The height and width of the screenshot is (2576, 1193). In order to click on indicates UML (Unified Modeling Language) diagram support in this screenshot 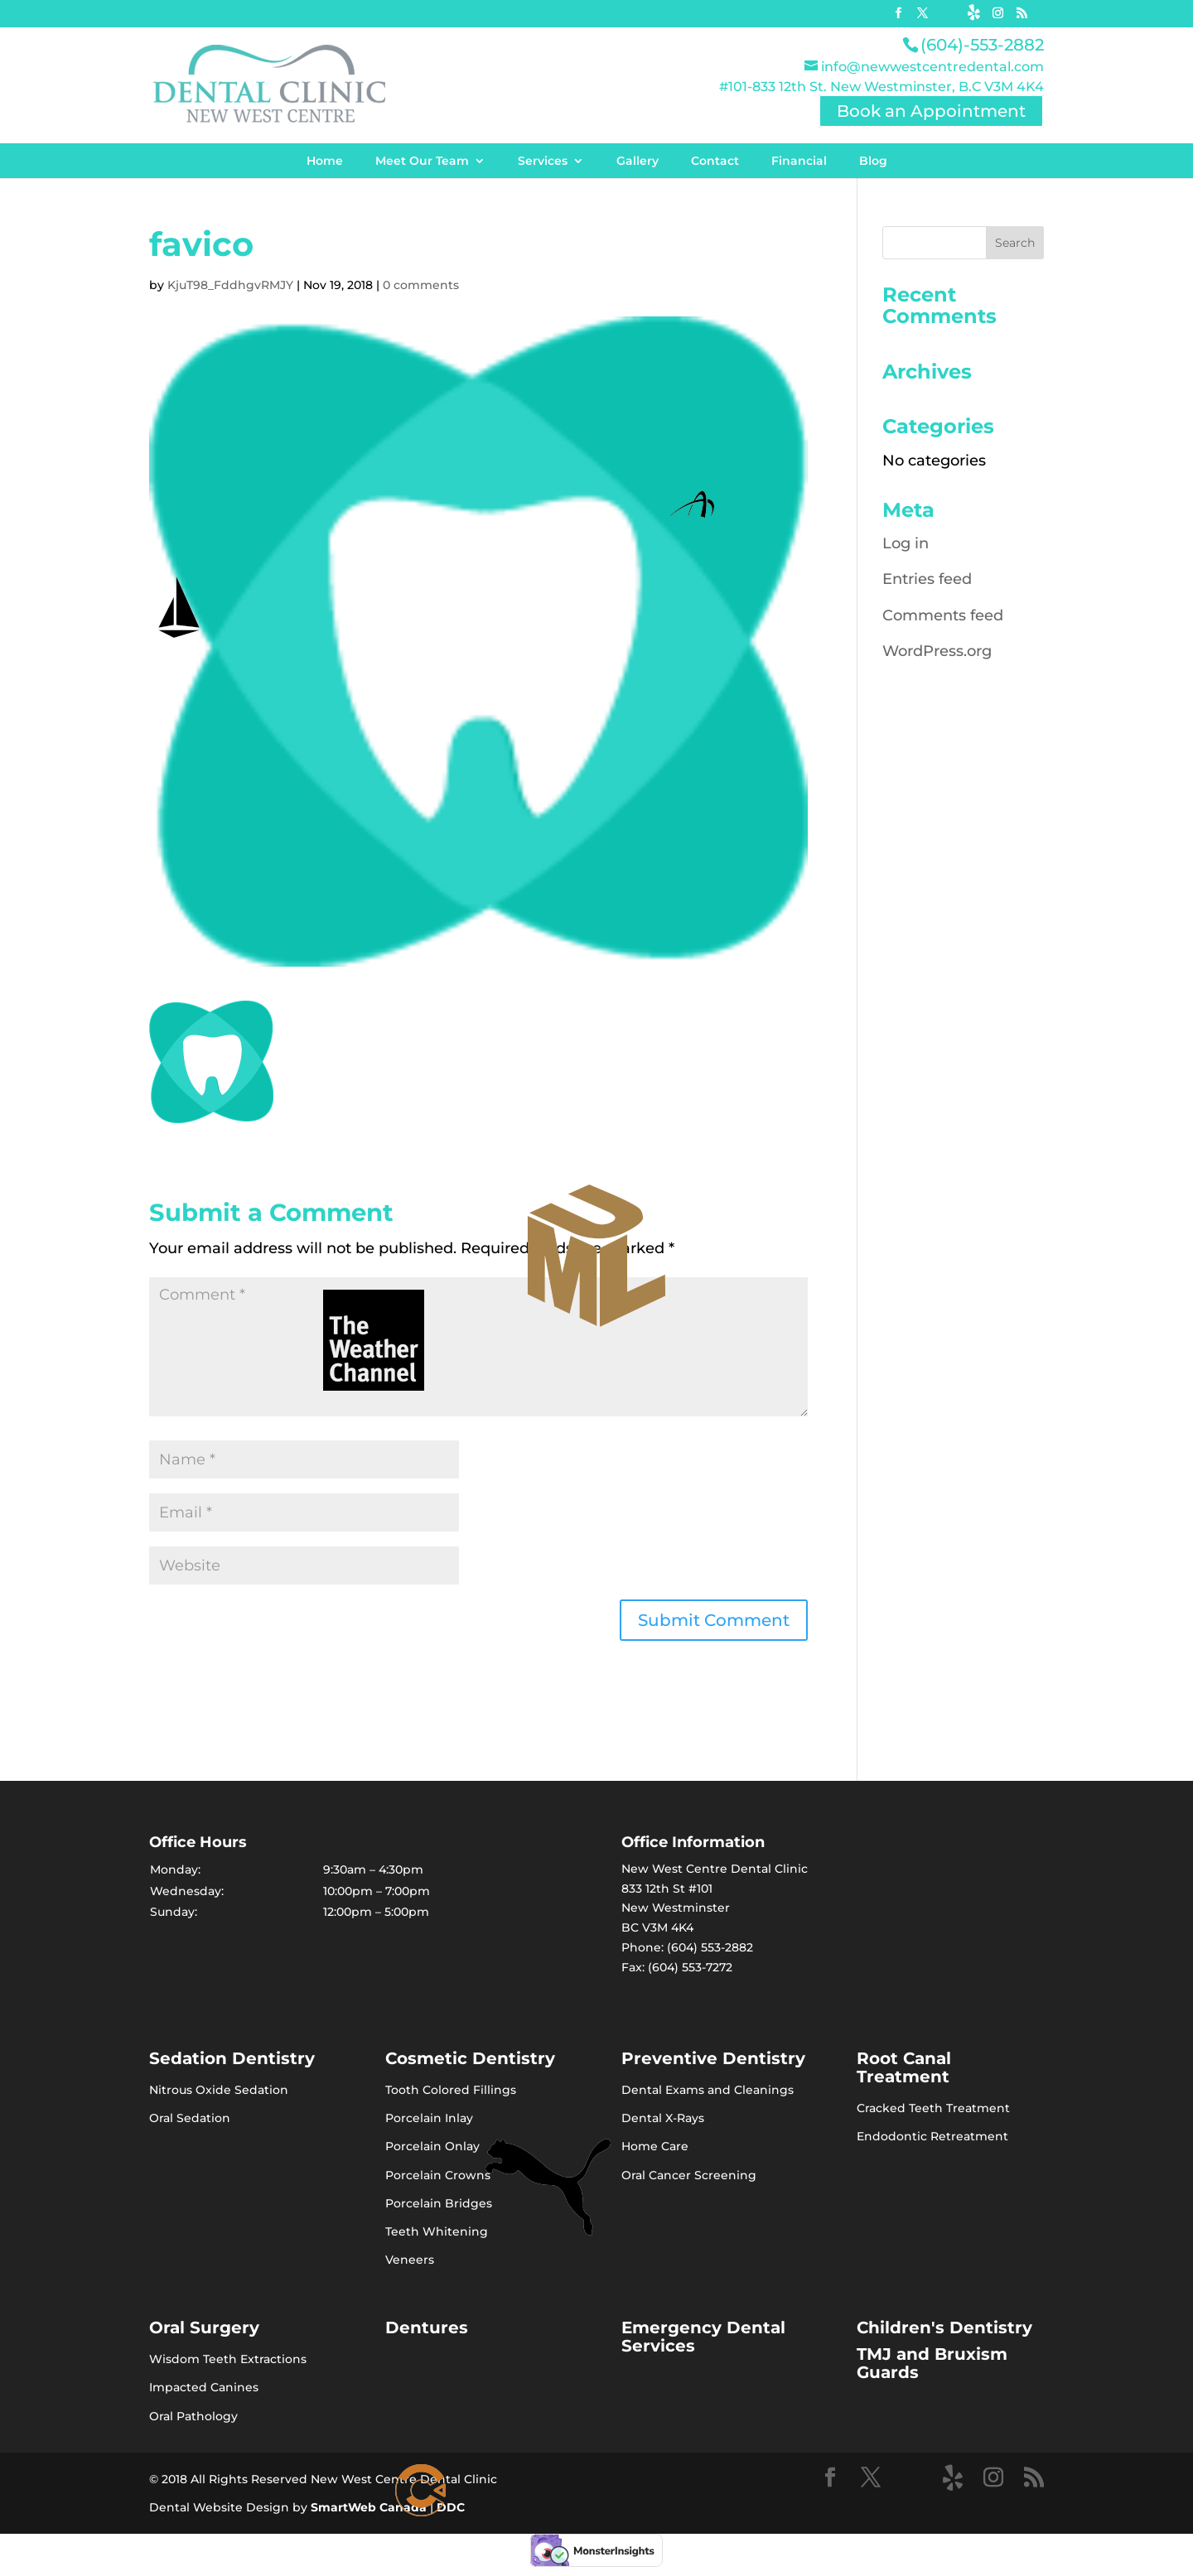, I will do `click(596, 1256)`.